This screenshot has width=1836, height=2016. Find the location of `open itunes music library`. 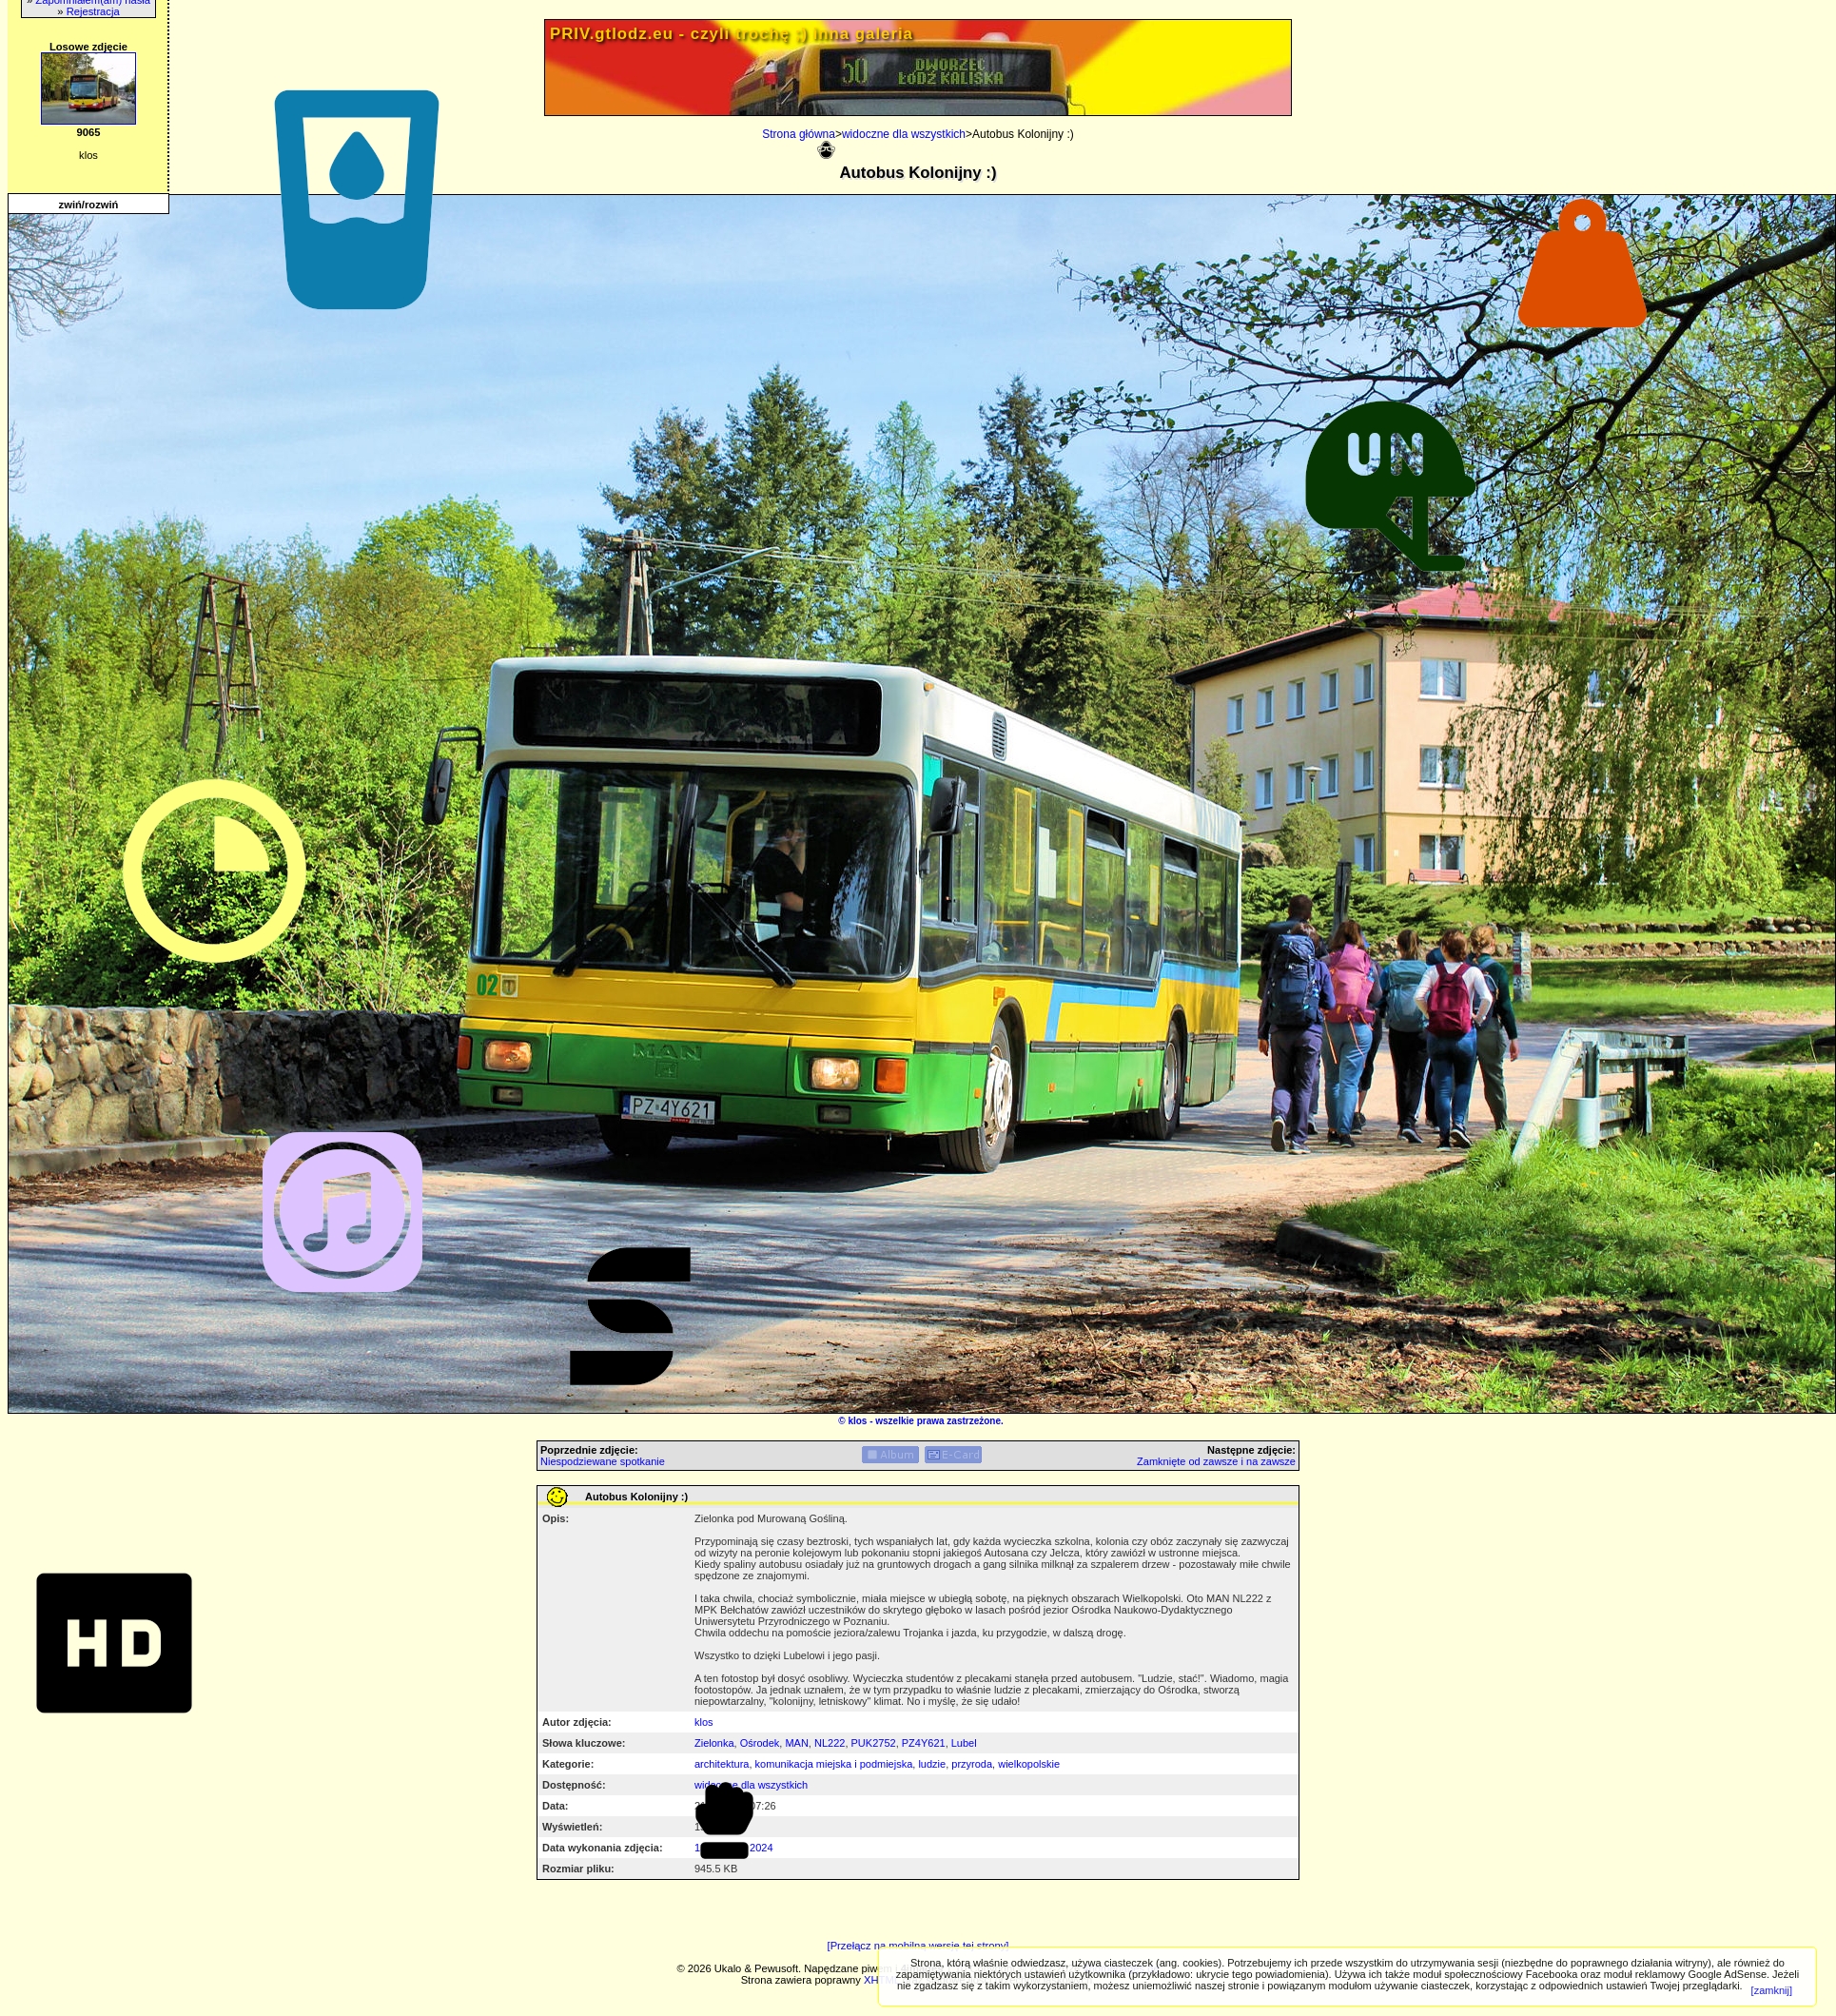

open itunes music library is located at coordinates (342, 1212).